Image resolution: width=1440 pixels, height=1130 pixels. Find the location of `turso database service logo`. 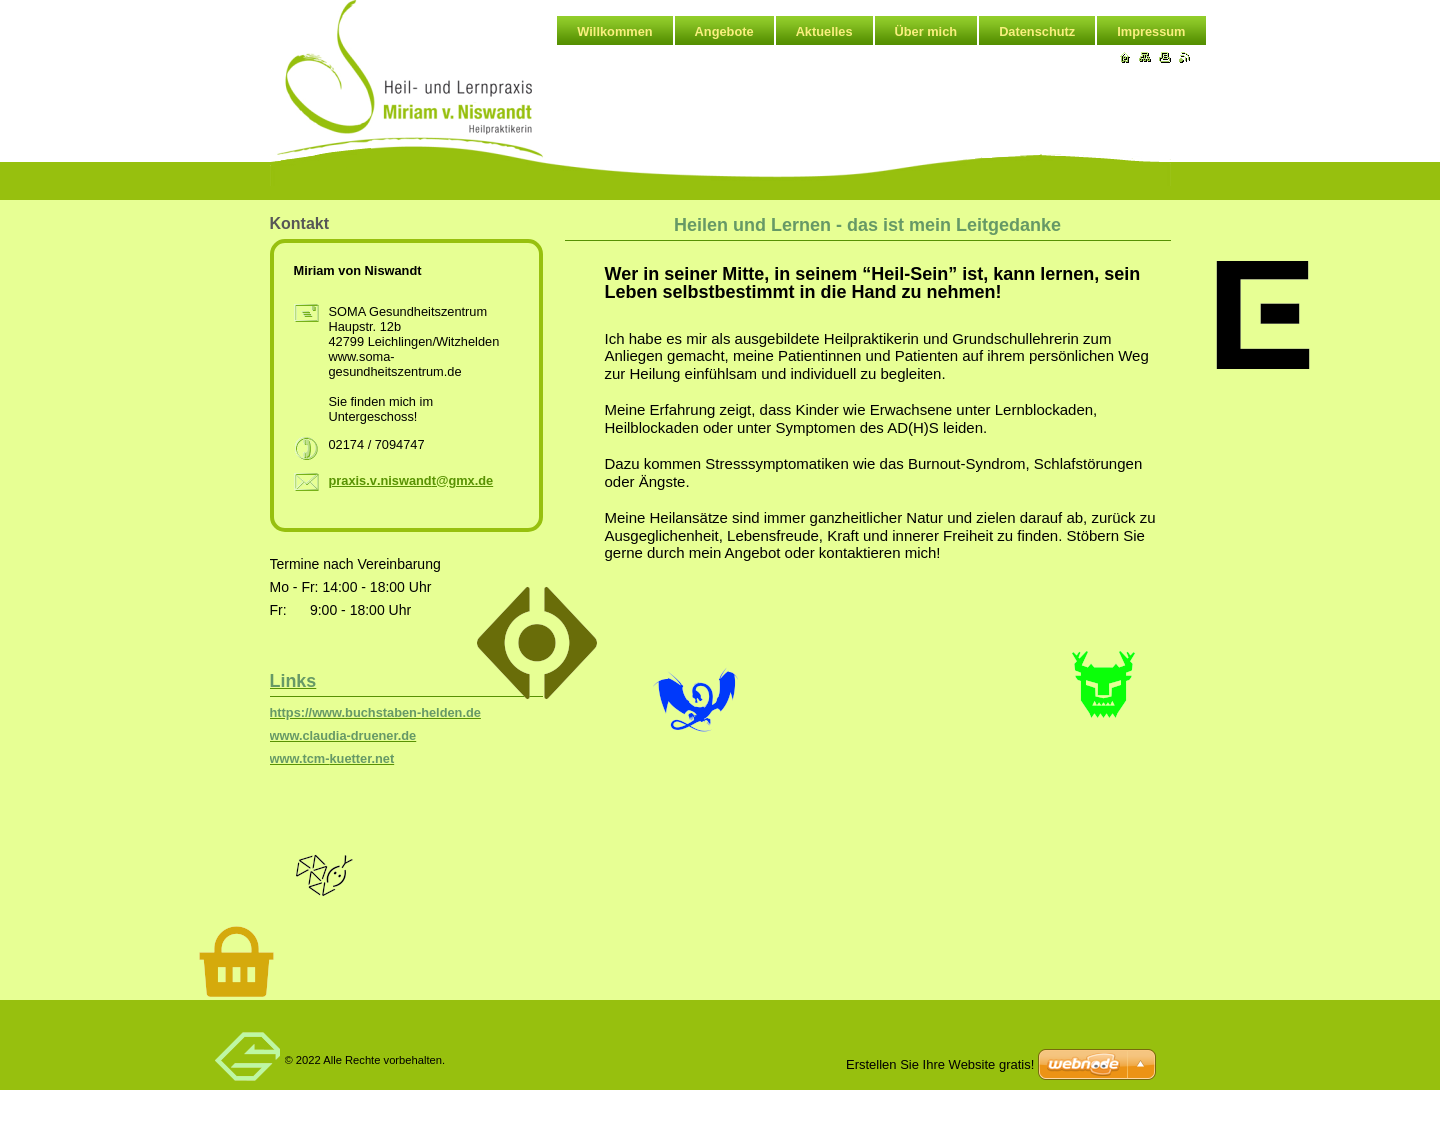

turso database service logo is located at coordinates (1103, 684).